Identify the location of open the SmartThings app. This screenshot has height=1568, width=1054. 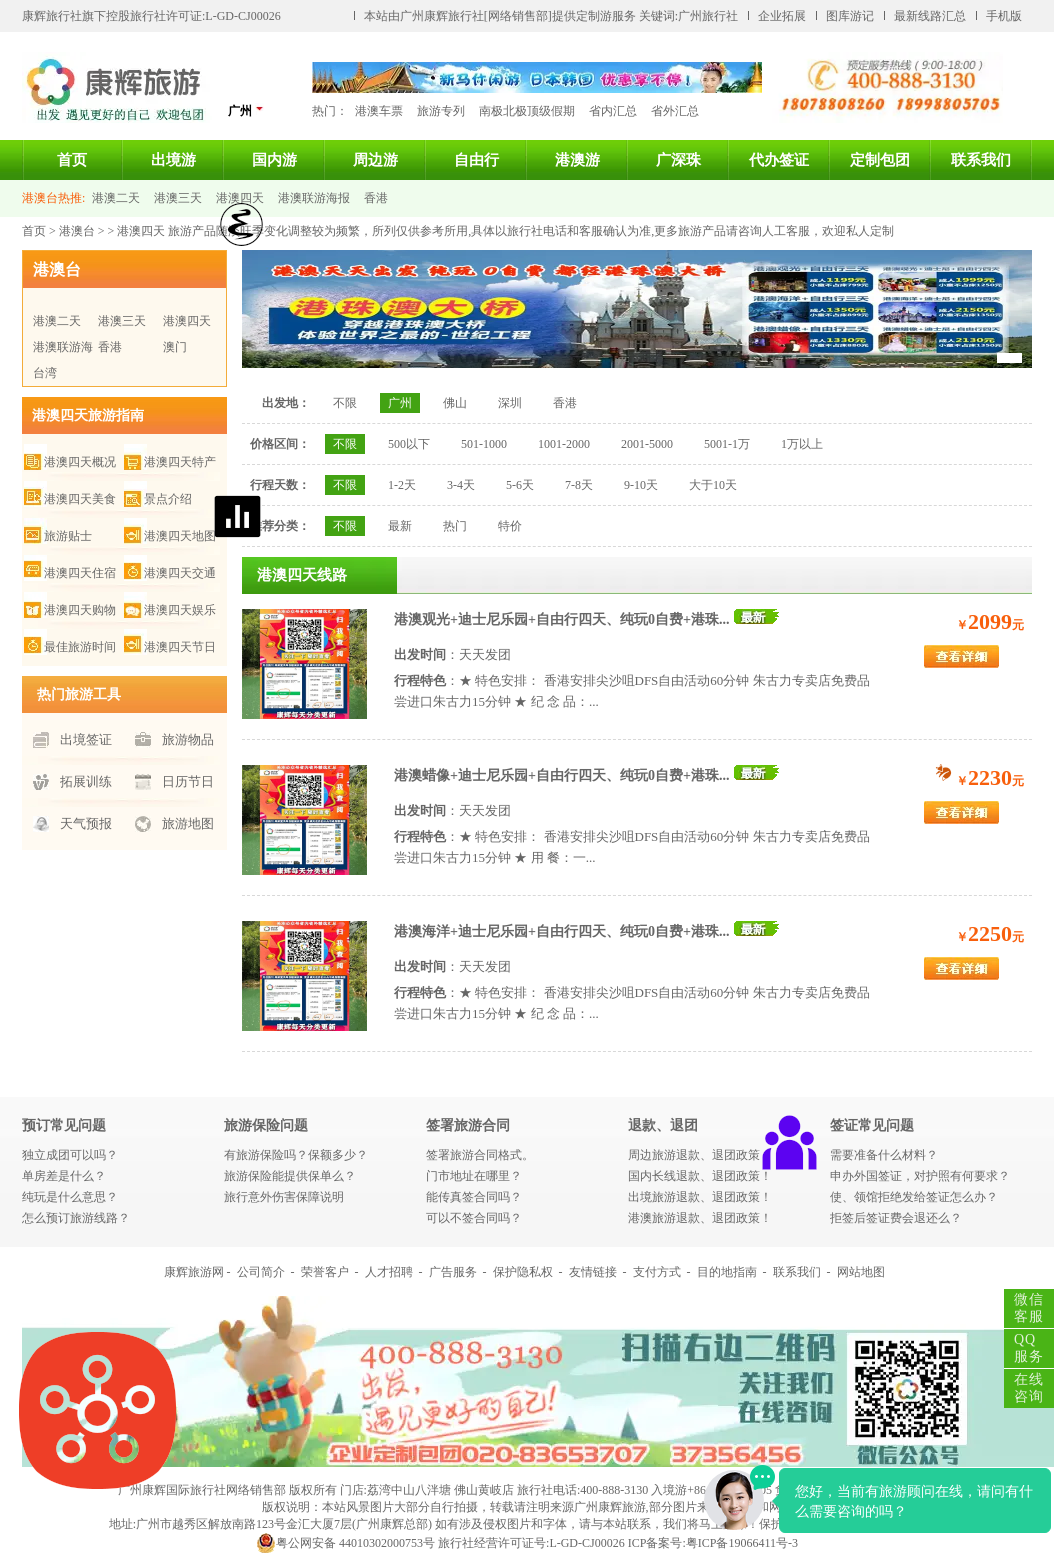
(97, 1410).